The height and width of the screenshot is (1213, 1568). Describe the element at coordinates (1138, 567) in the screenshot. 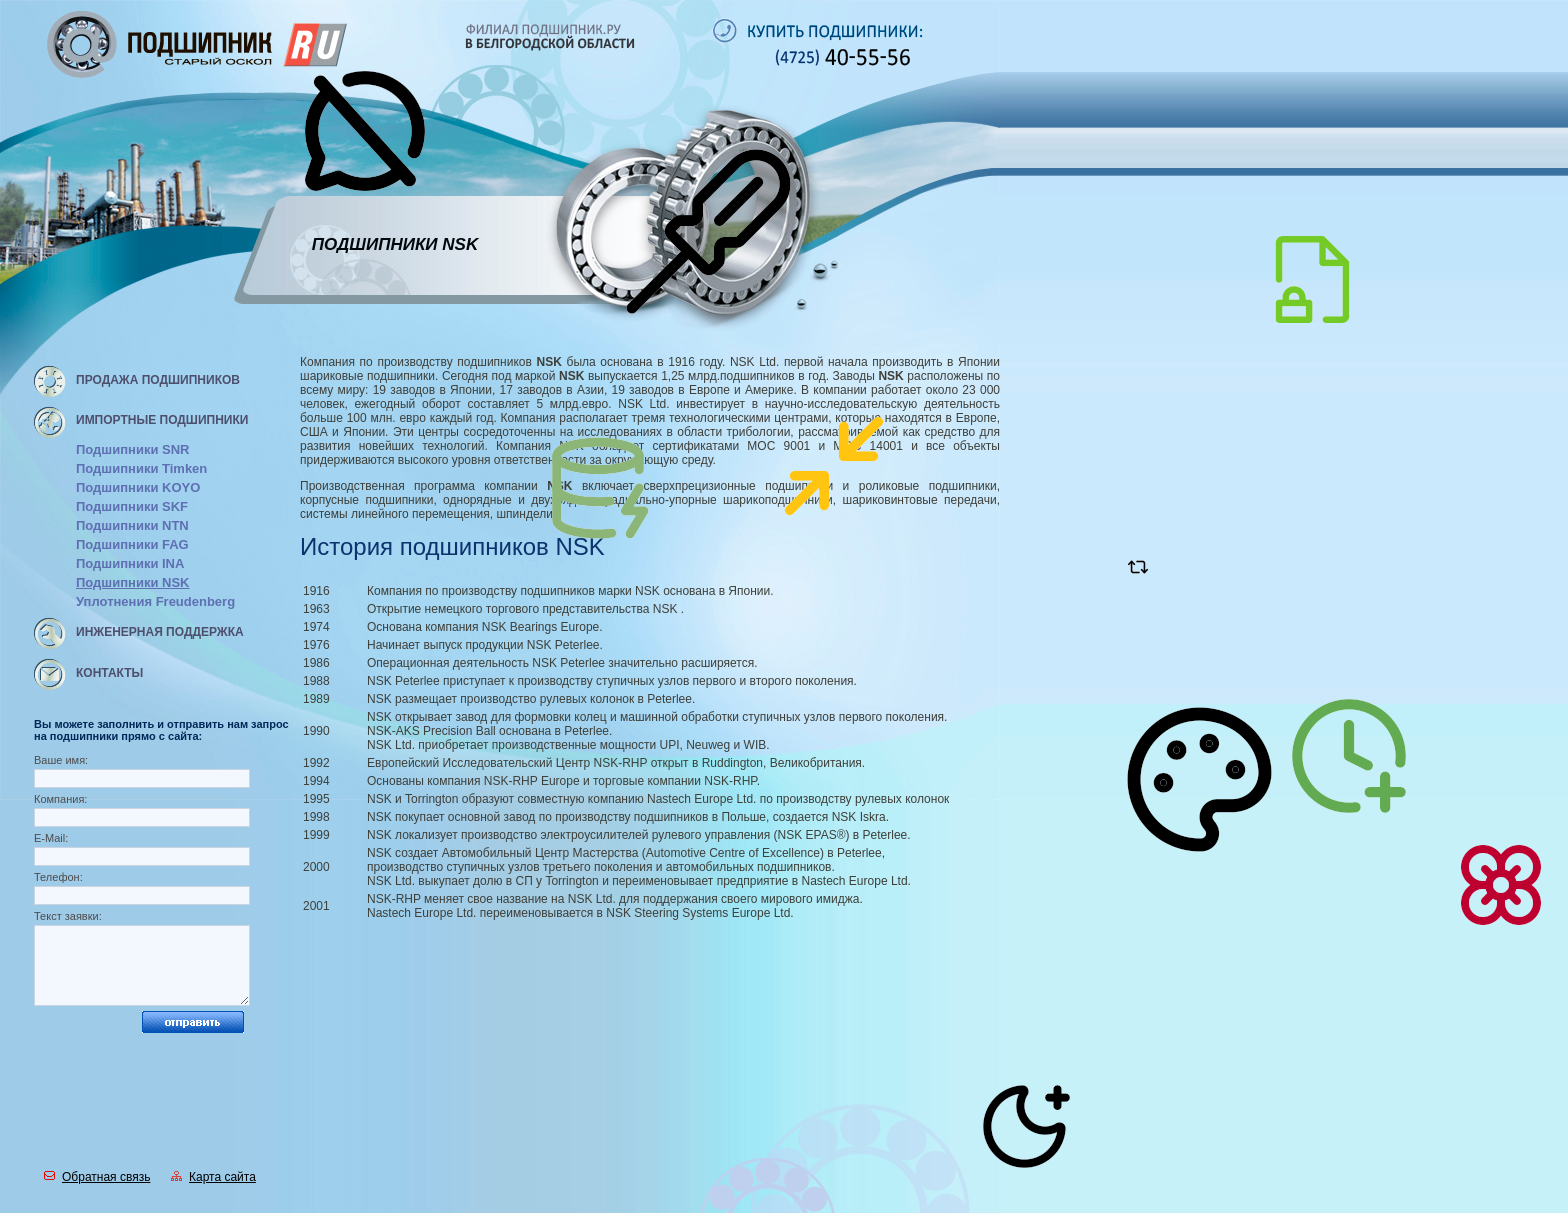

I see `enable repeat or loop playback` at that location.